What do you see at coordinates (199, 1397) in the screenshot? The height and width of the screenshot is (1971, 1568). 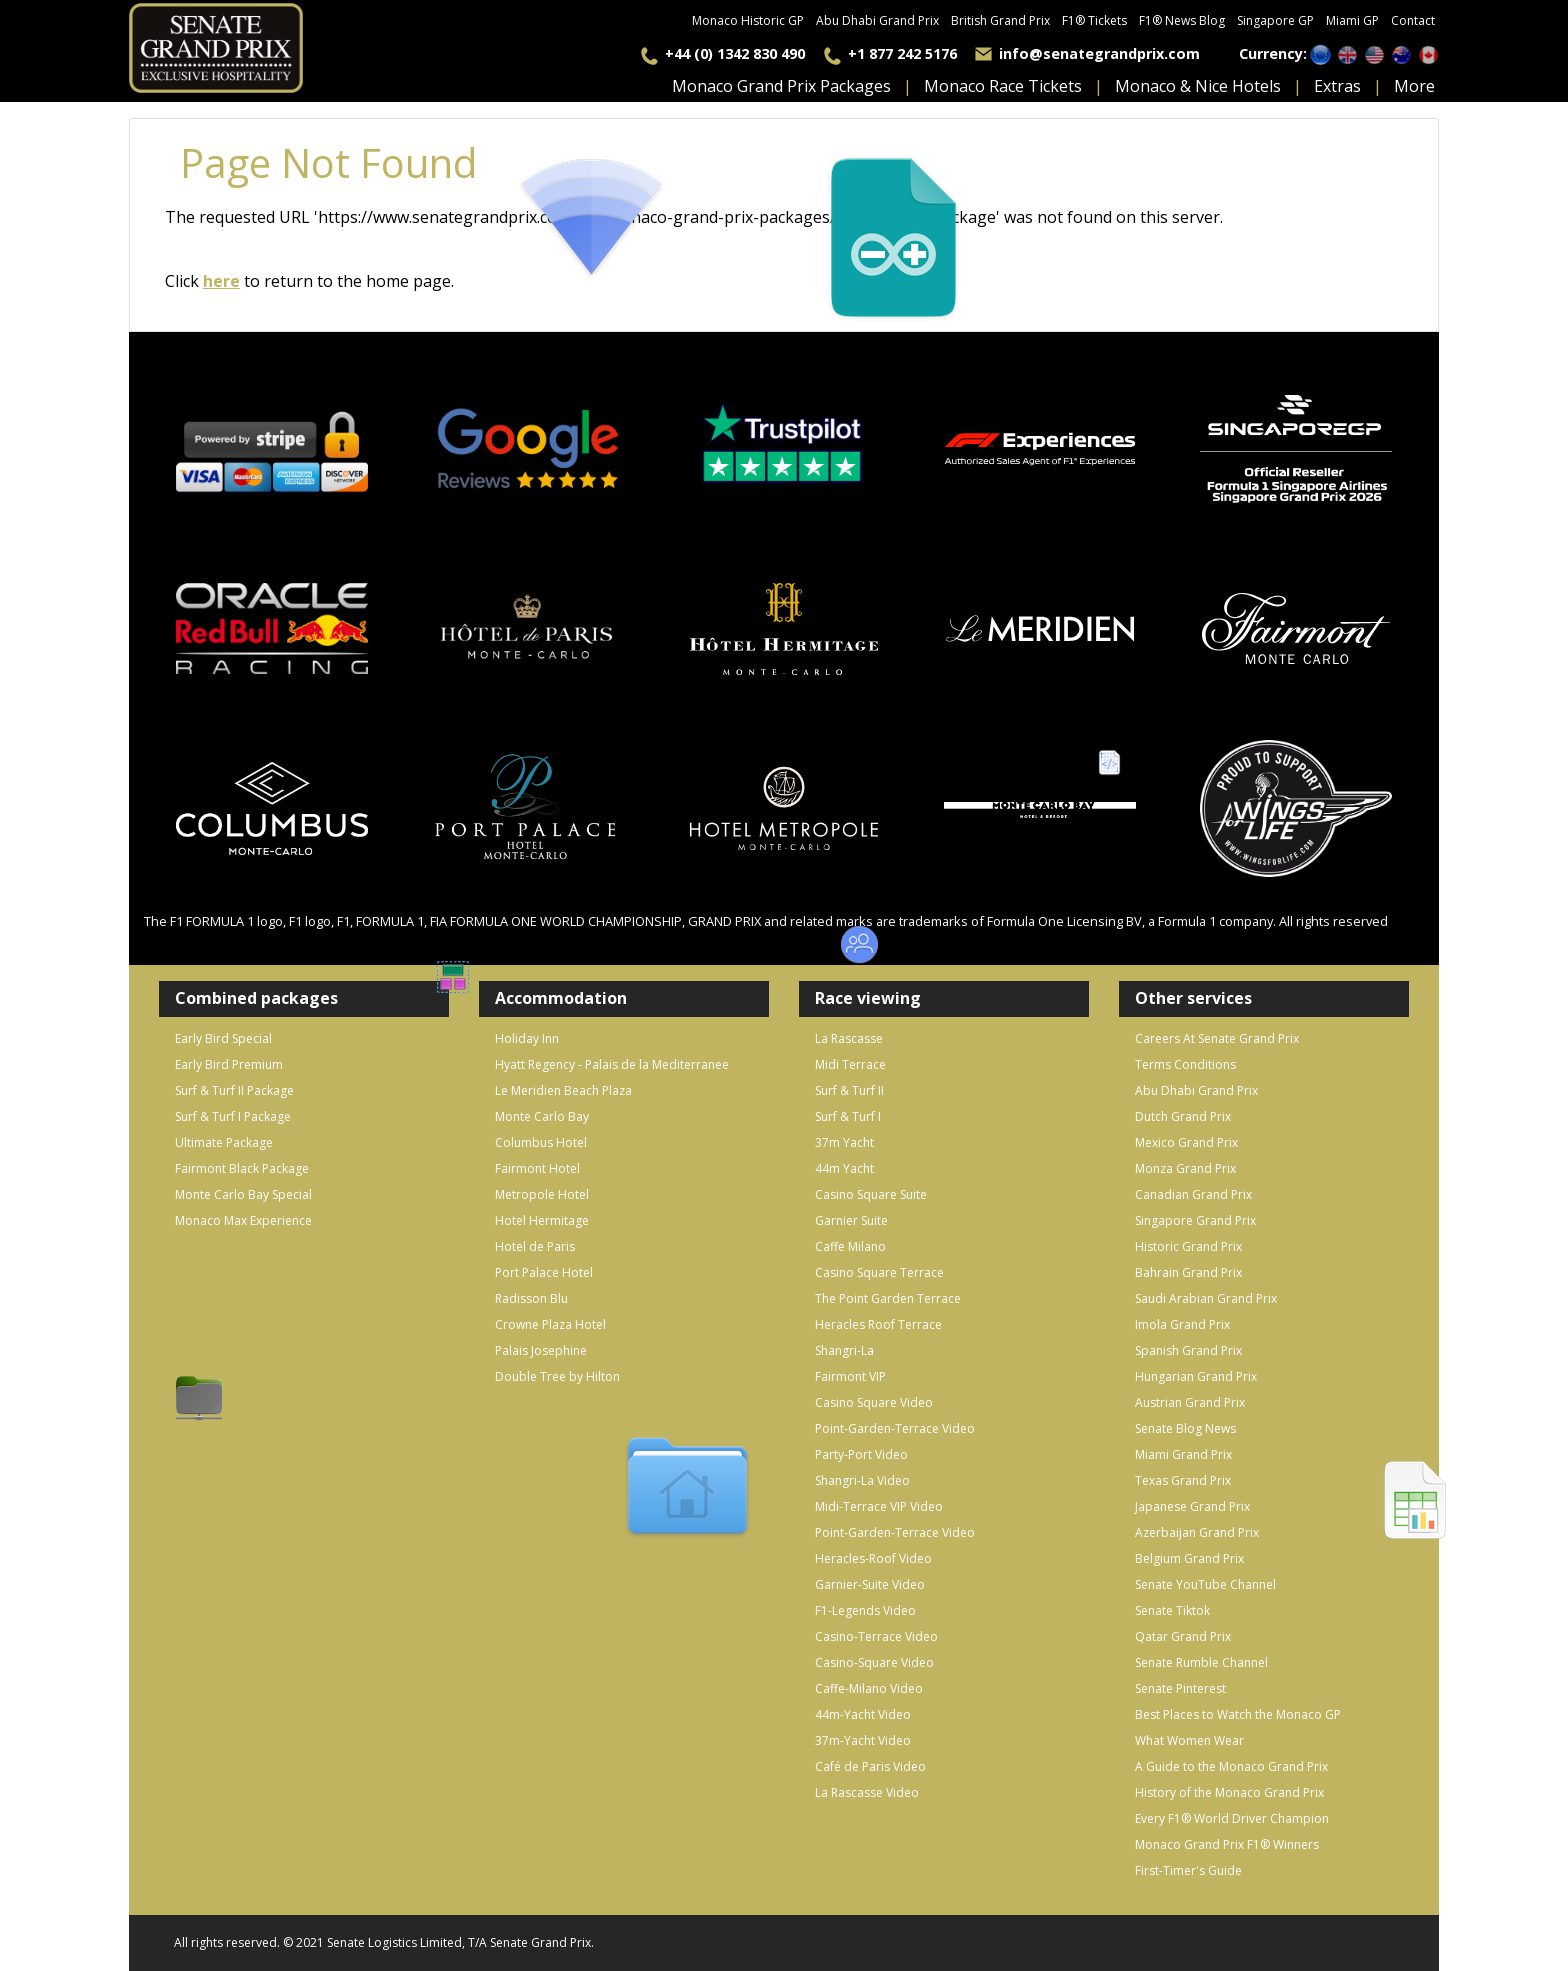 I see `access a remote or network folder` at bounding box center [199, 1397].